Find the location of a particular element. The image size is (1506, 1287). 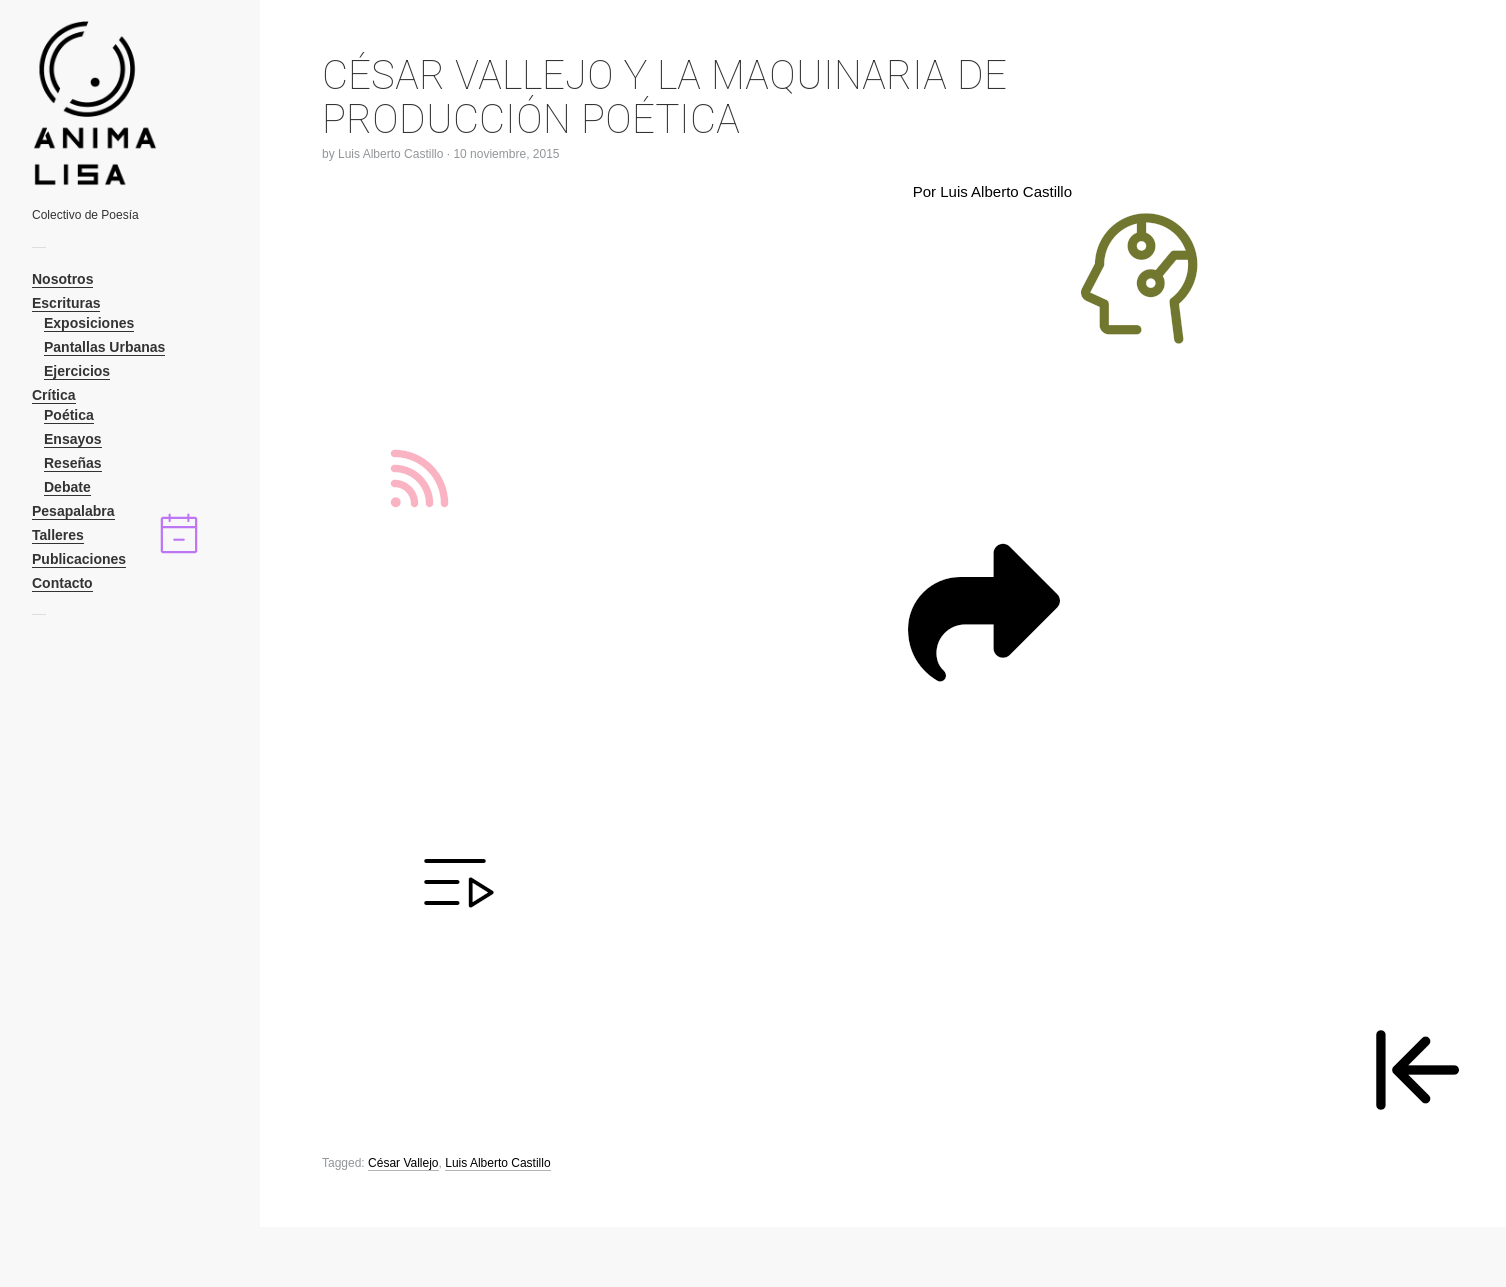

go back to the beginning is located at coordinates (1416, 1070).